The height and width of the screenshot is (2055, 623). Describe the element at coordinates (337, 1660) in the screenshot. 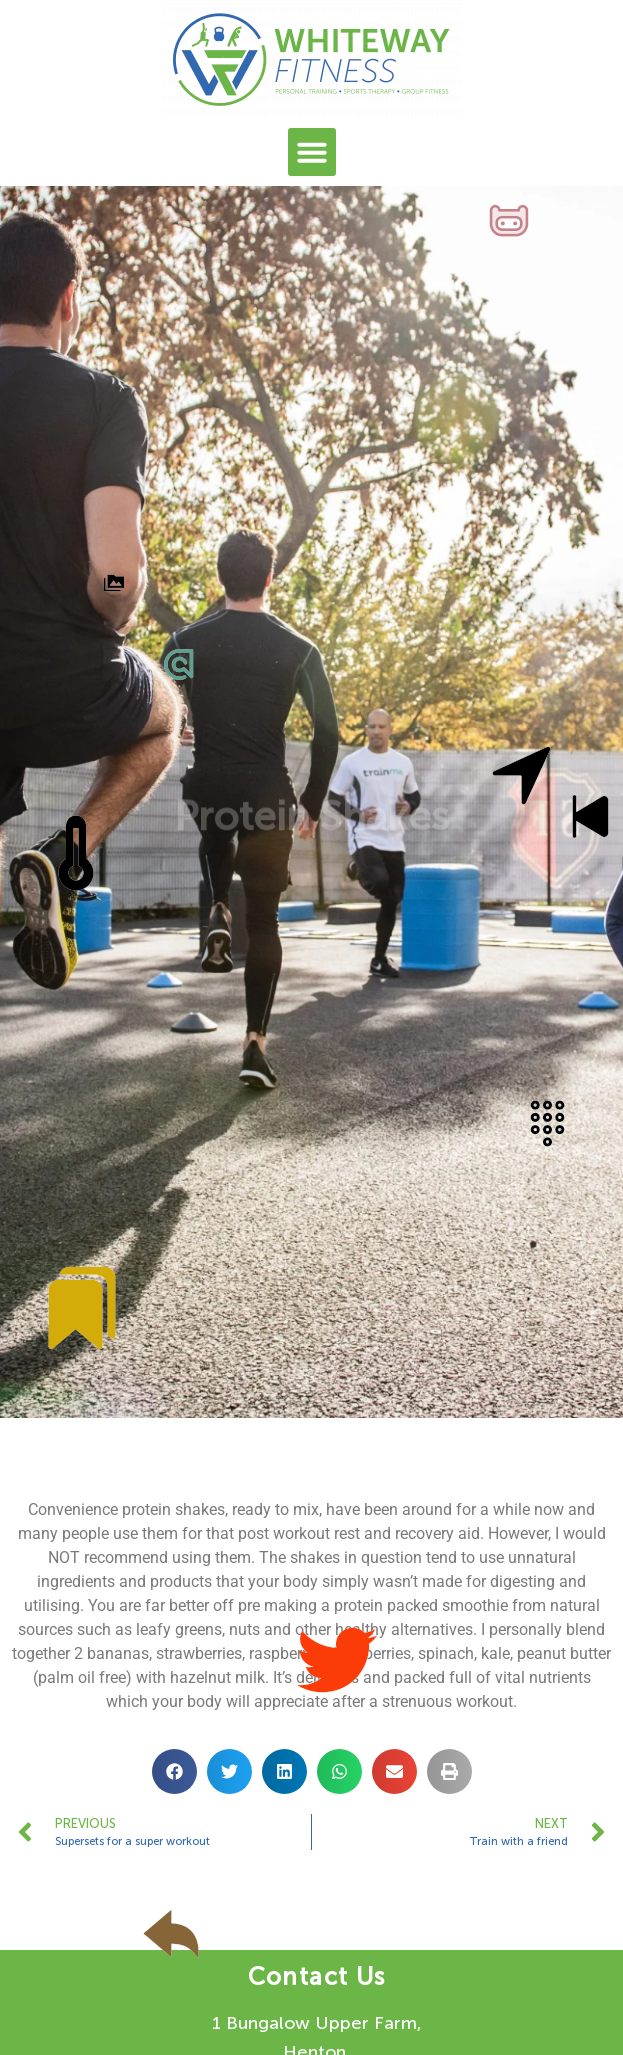

I see `share to twitter` at that location.